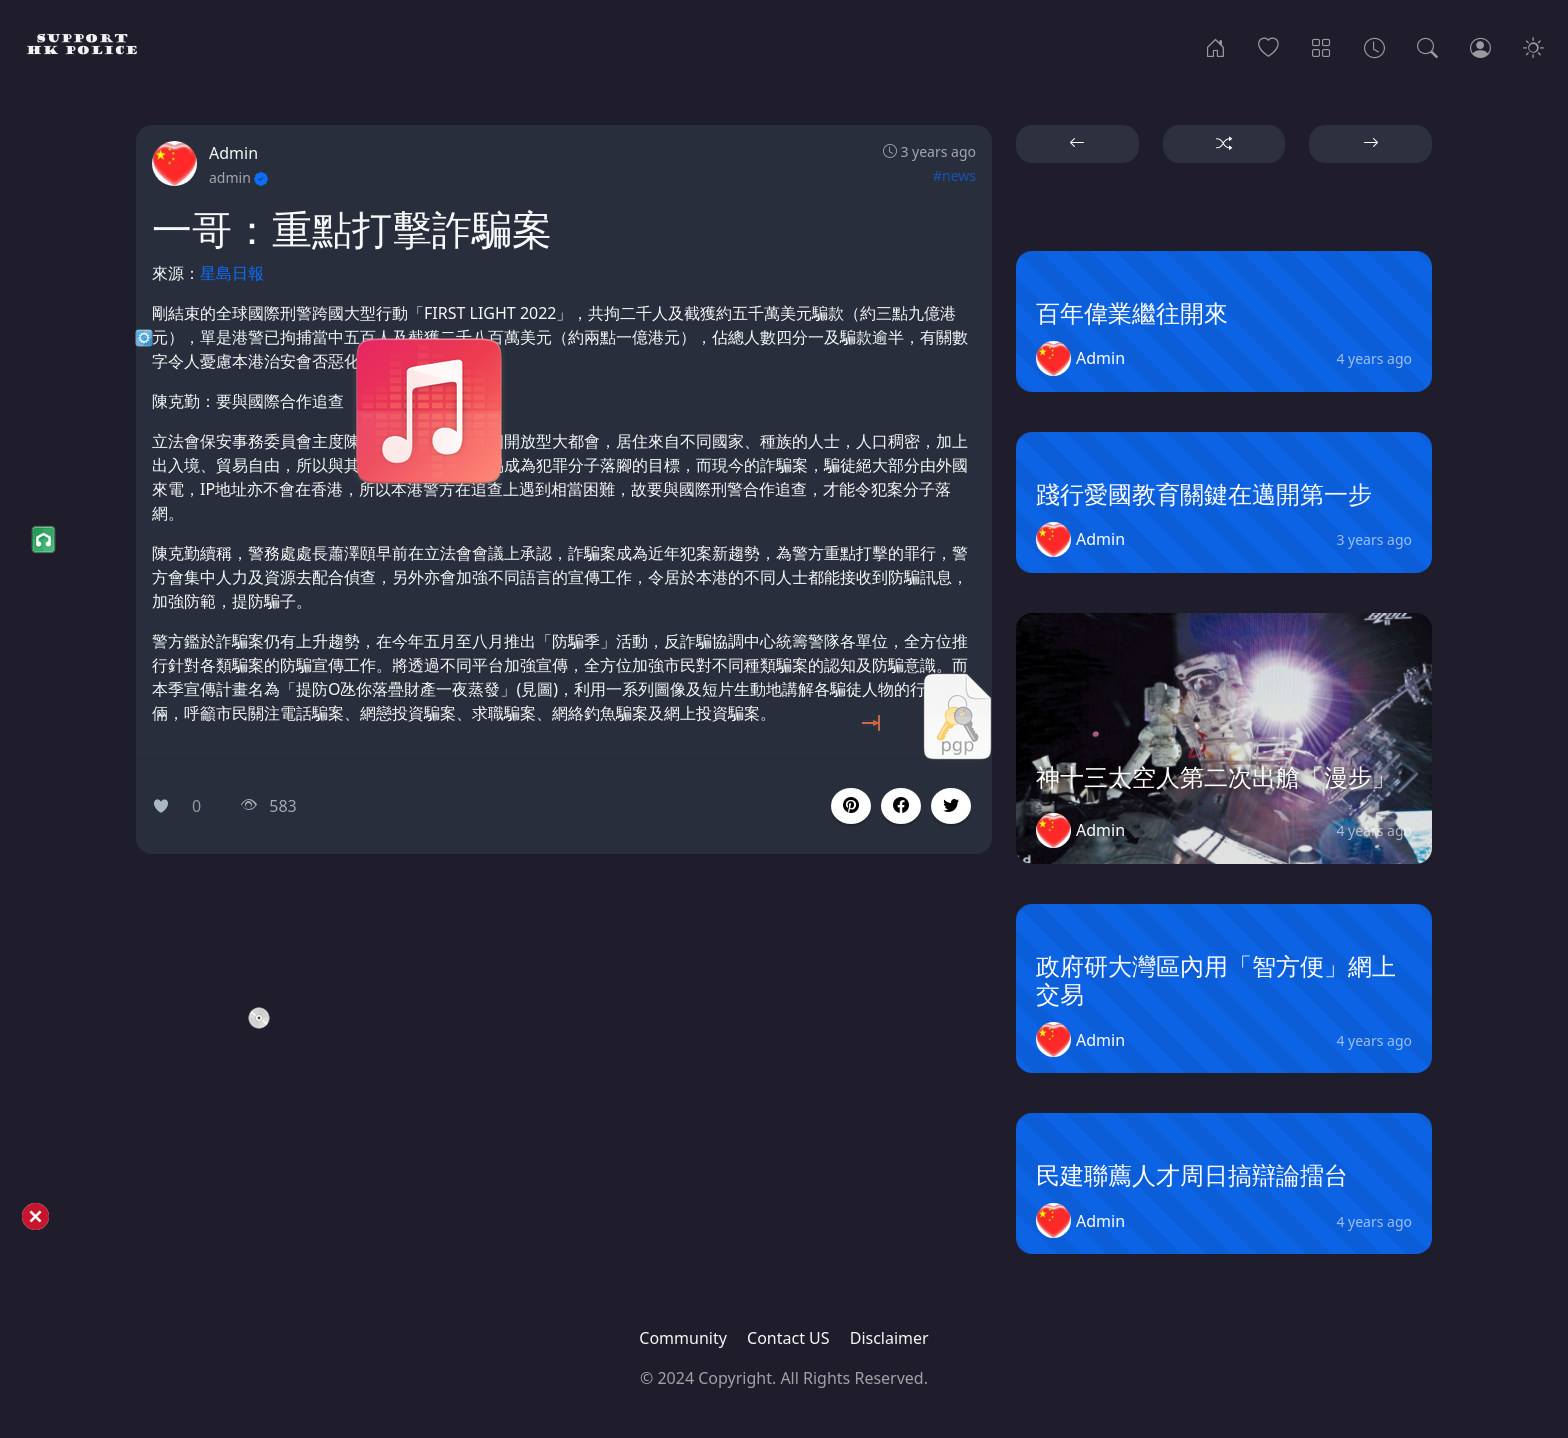 This screenshot has height=1438, width=1568. What do you see at coordinates (259, 1018) in the screenshot?
I see `indicates a CD-ROM drive or optical disc device` at bounding box center [259, 1018].